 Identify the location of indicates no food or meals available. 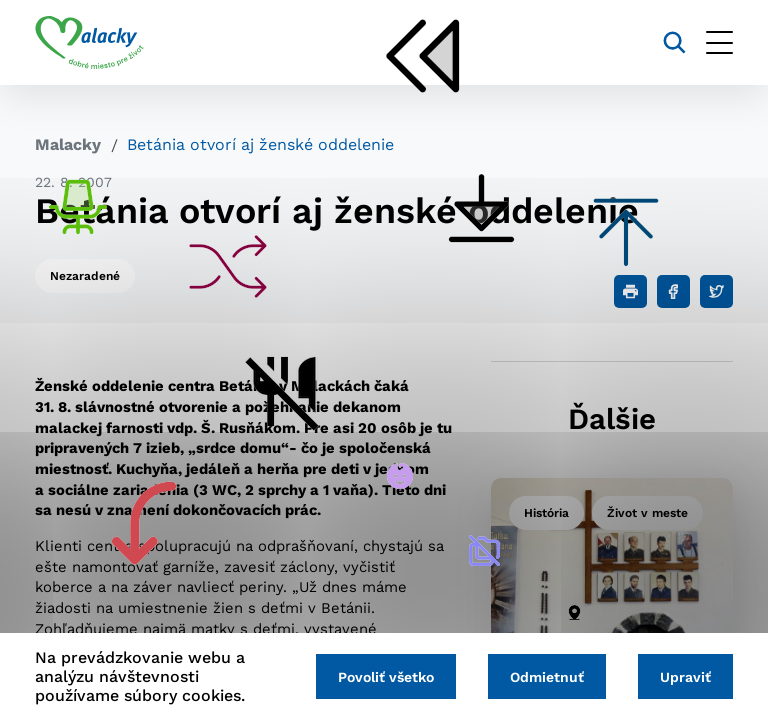
(284, 391).